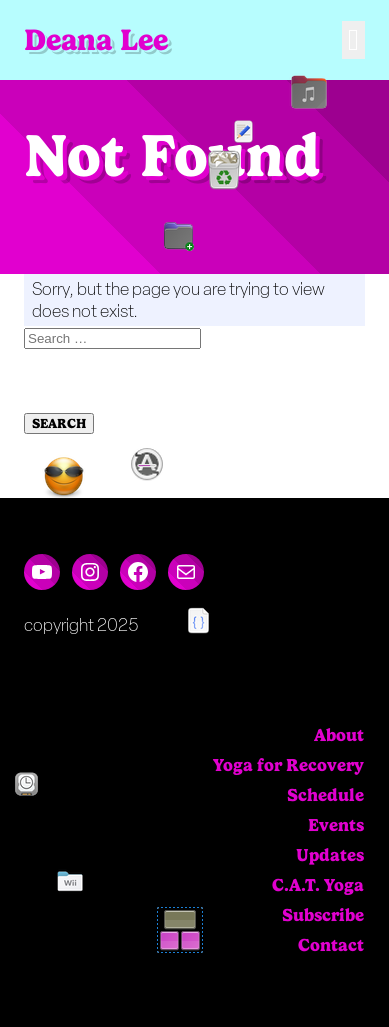 Image resolution: width=389 pixels, height=1027 pixels. I want to click on indicates trash bin contains deleted items, so click(224, 170).